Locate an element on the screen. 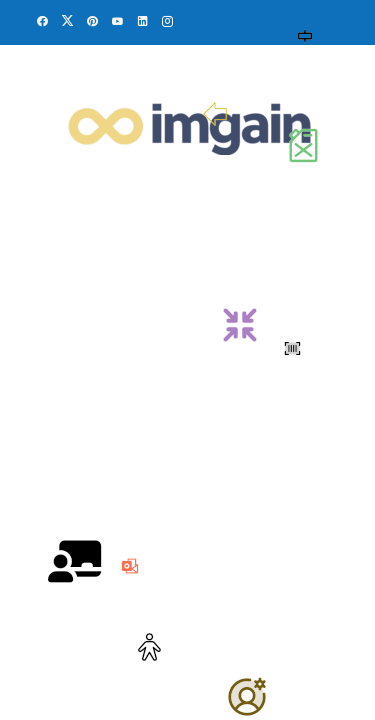  go back to the previous screen is located at coordinates (216, 114).